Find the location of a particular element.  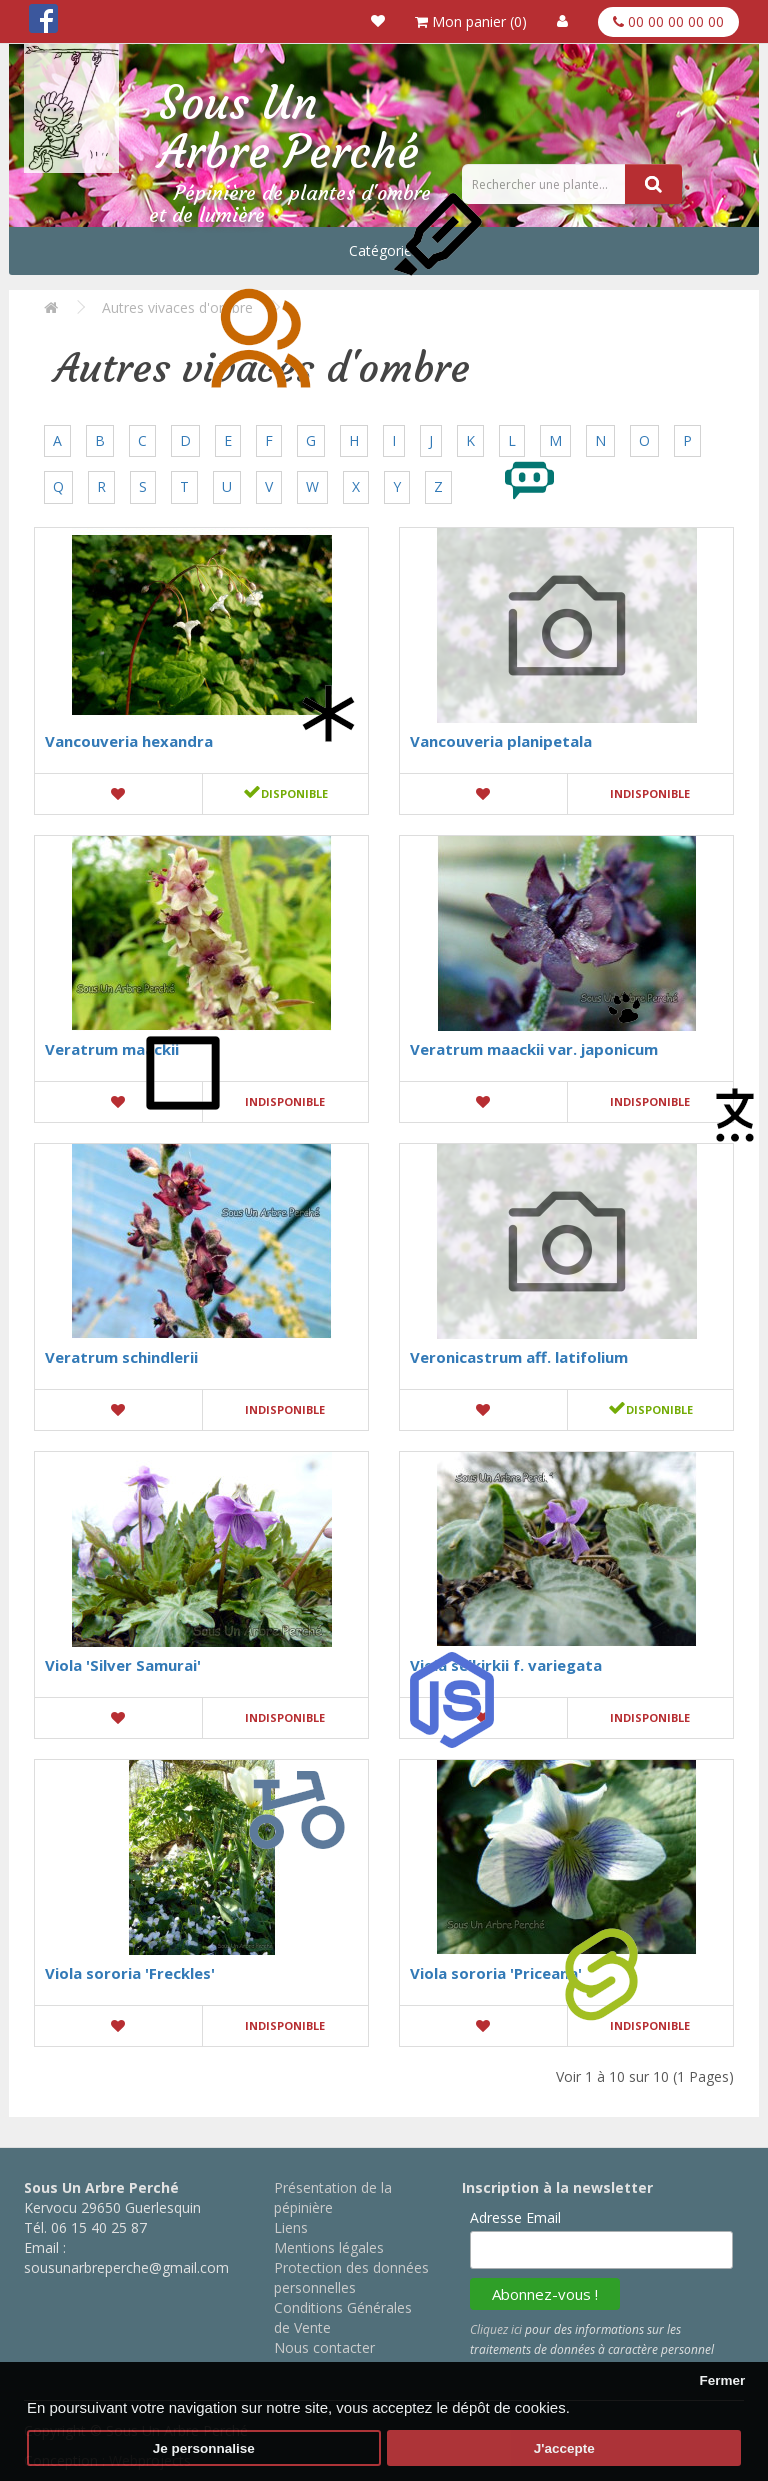

open the Poe AI chat app is located at coordinates (529, 480).